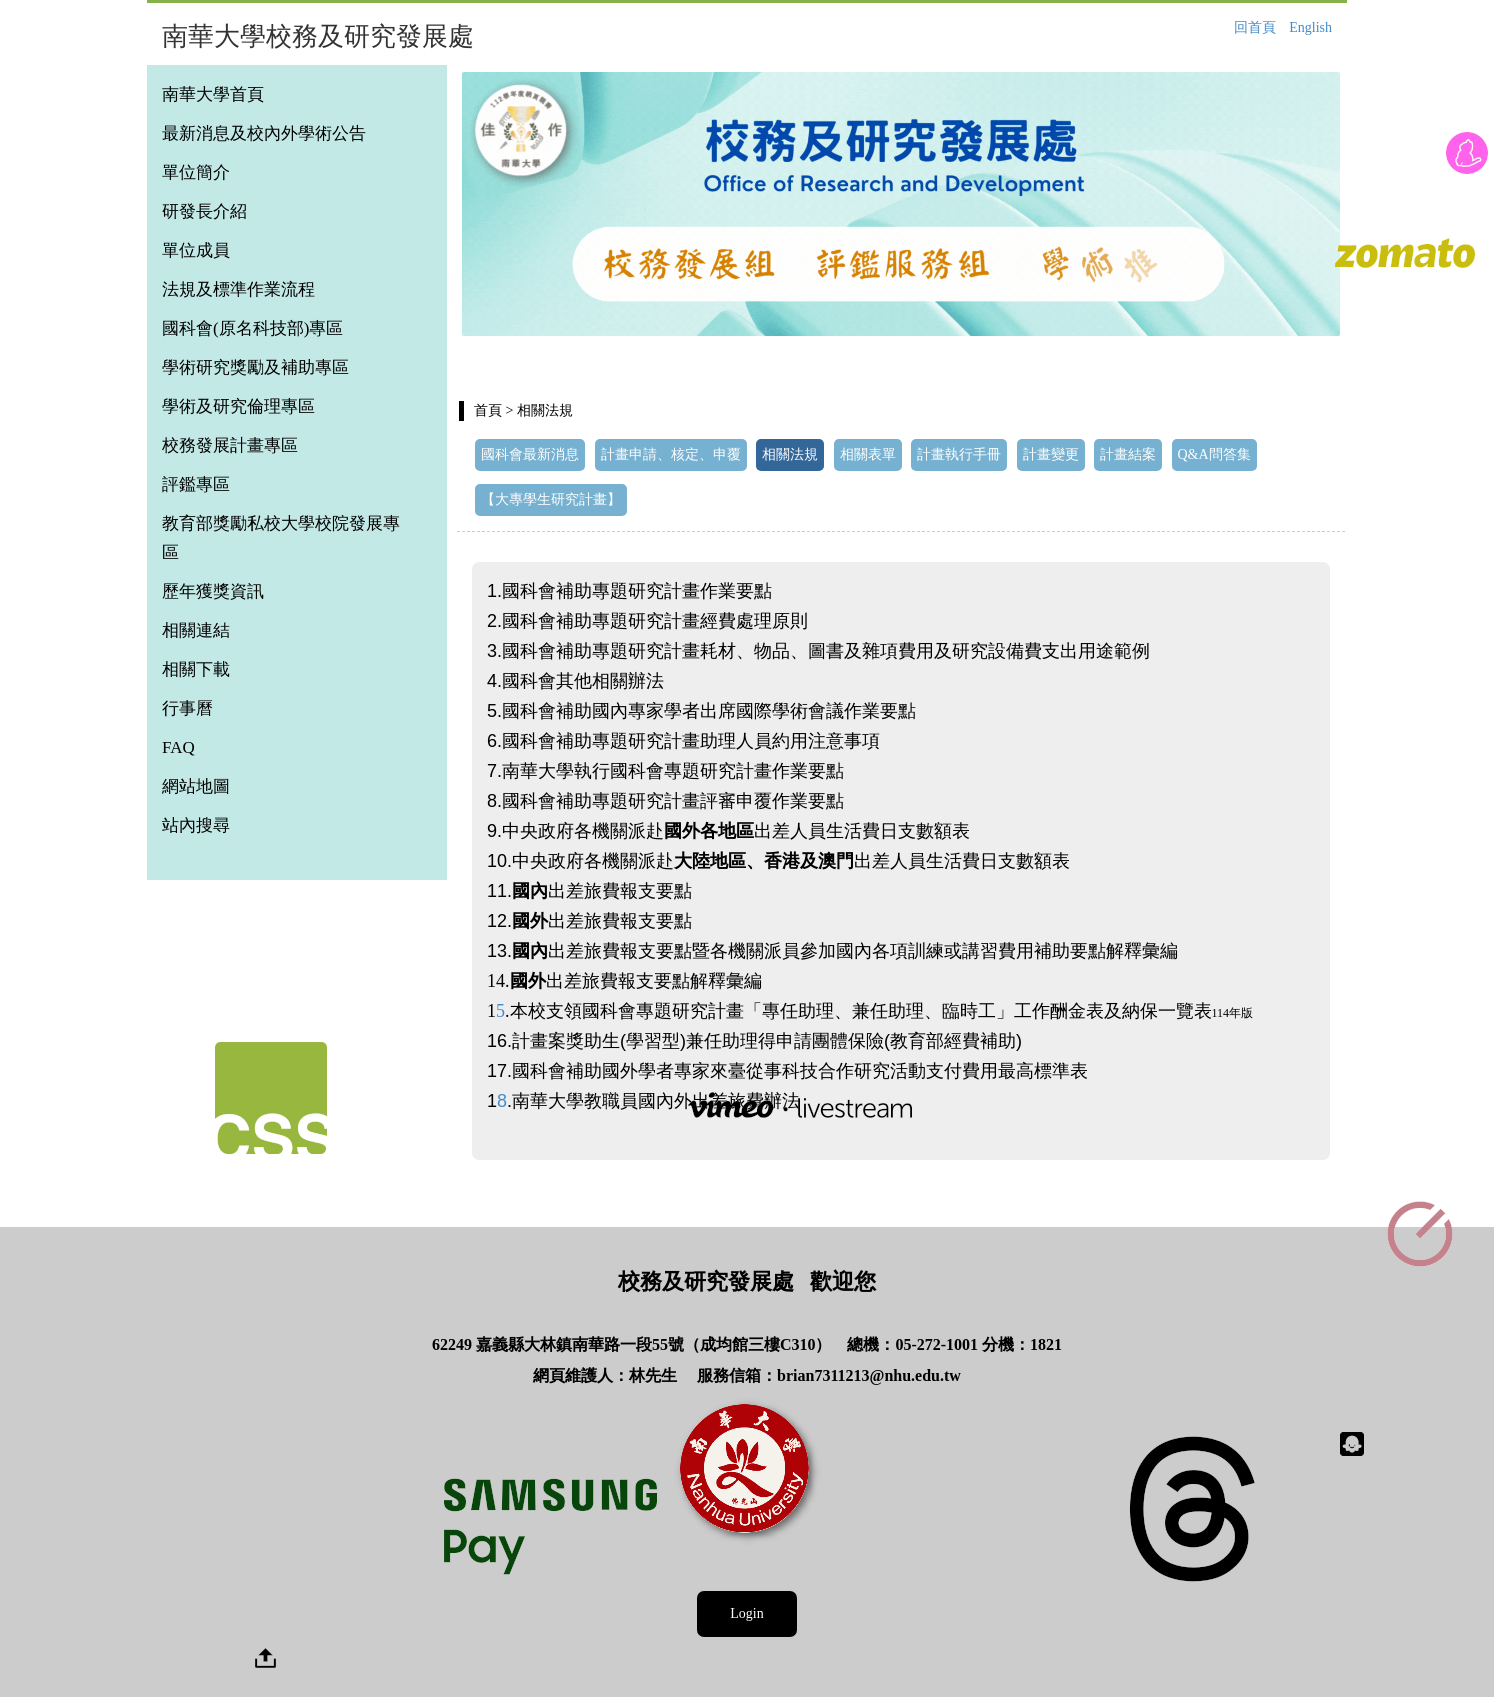  I want to click on open the Zomato app for food delivery and restaurant discovery, so click(1405, 253).